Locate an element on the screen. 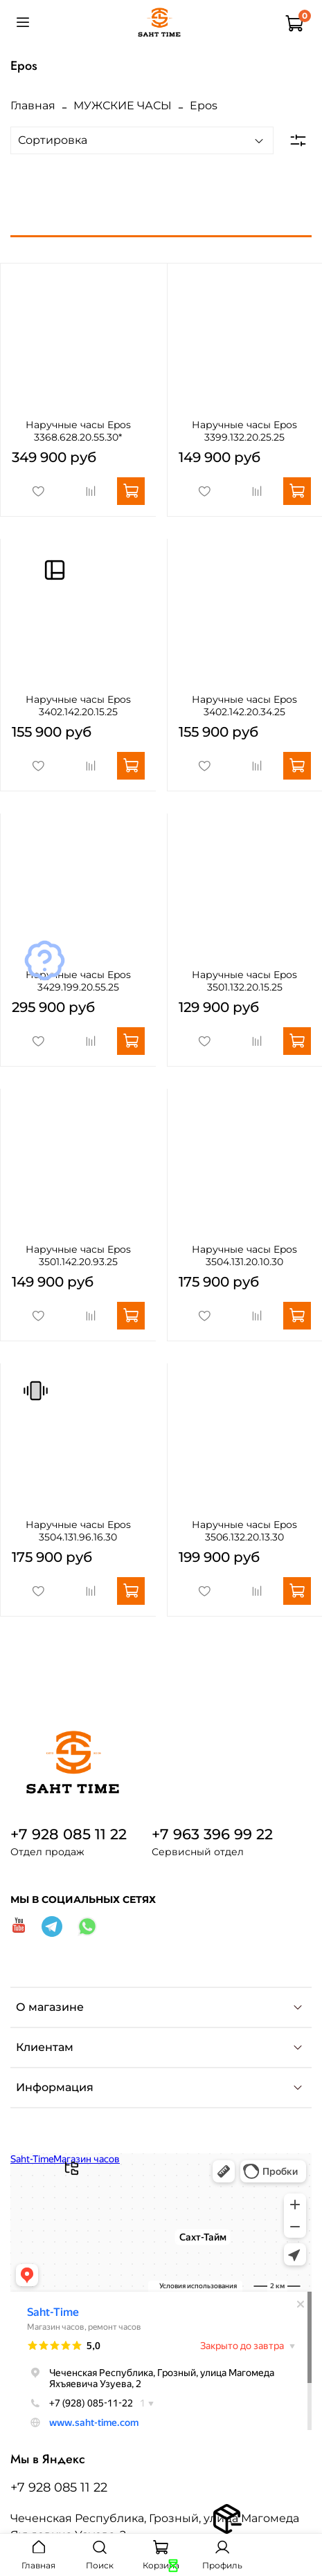 The image size is (322, 2576). access help or FAQ section is located at coordinates (44, 960).